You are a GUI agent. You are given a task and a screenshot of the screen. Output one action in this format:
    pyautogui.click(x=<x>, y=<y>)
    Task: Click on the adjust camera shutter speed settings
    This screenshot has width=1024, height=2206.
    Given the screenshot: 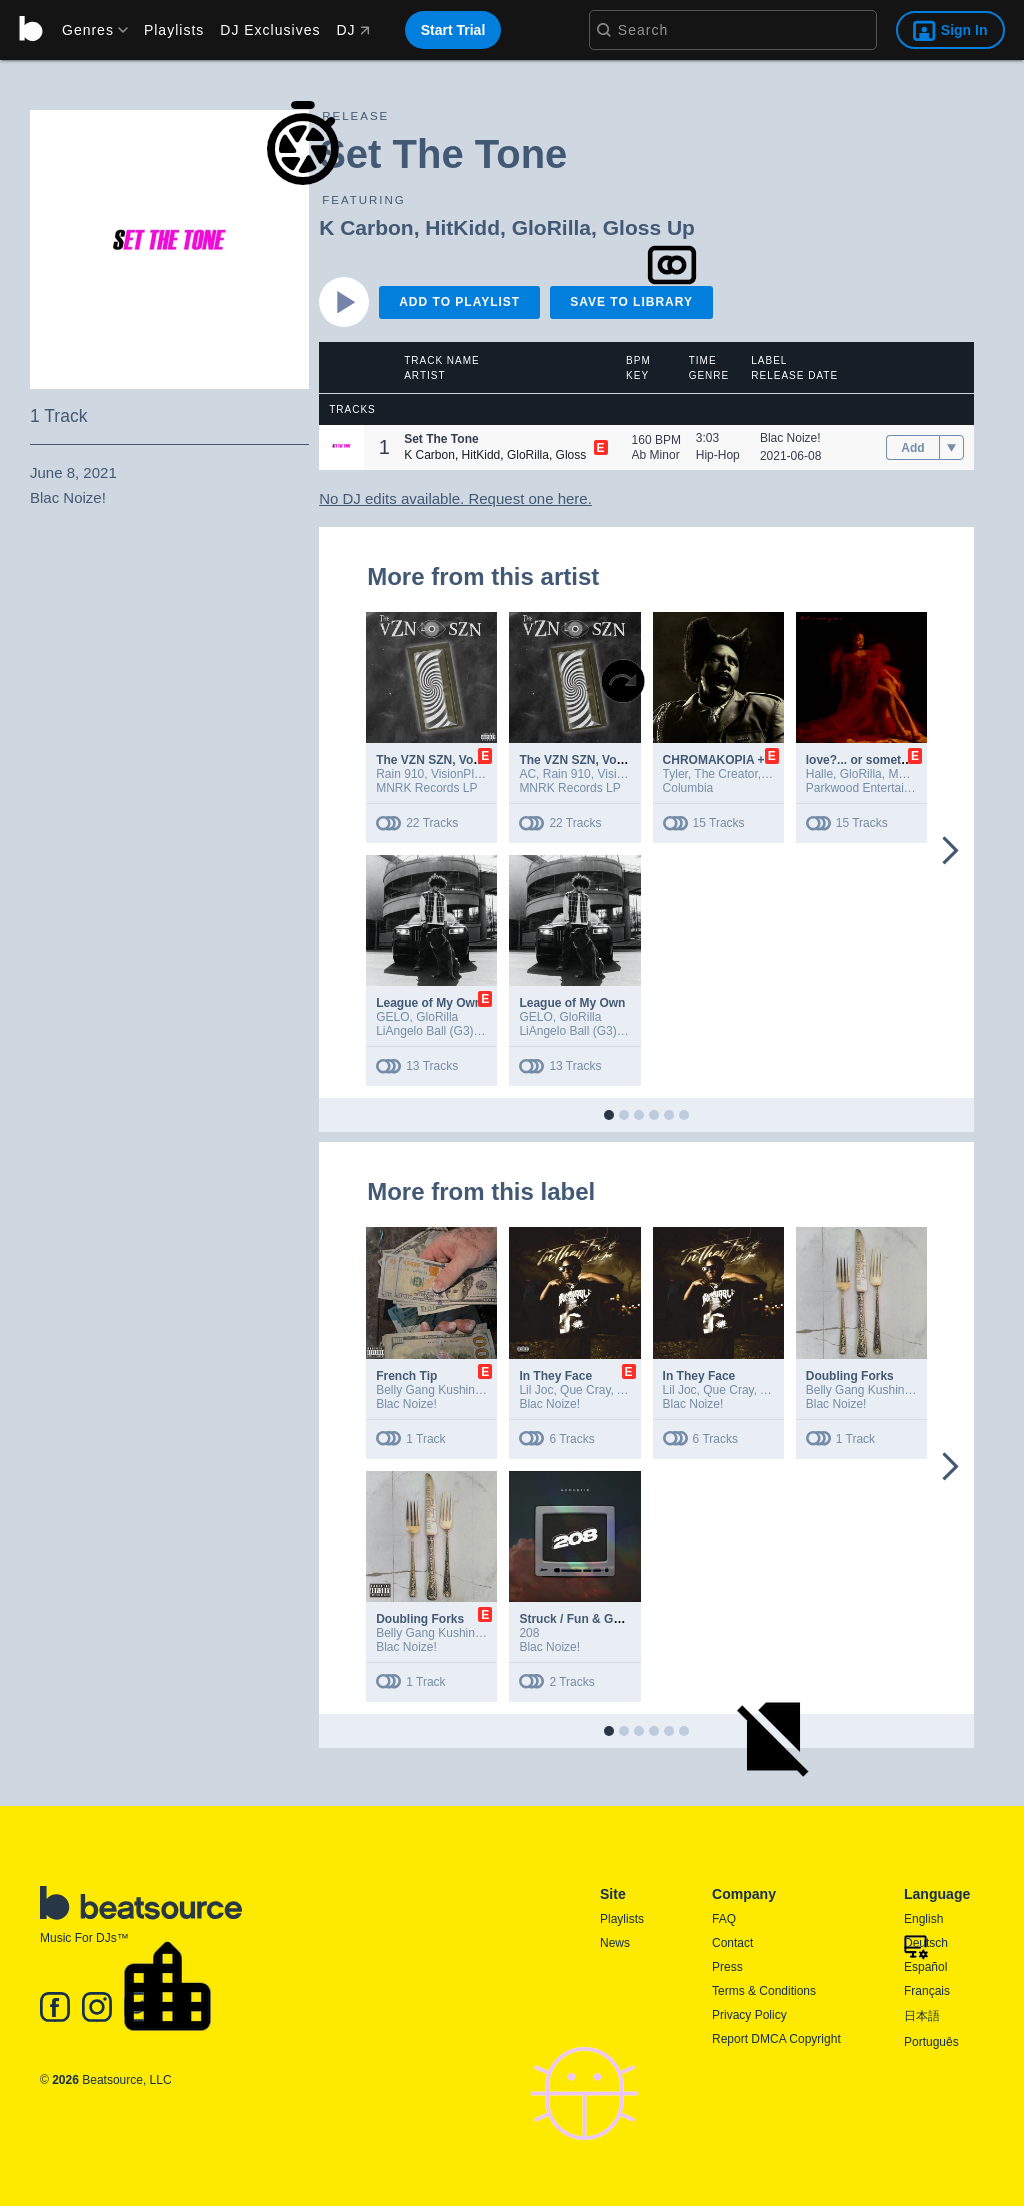 What is the action you would take?
    pyautogui.click(x=303, y=145)
    